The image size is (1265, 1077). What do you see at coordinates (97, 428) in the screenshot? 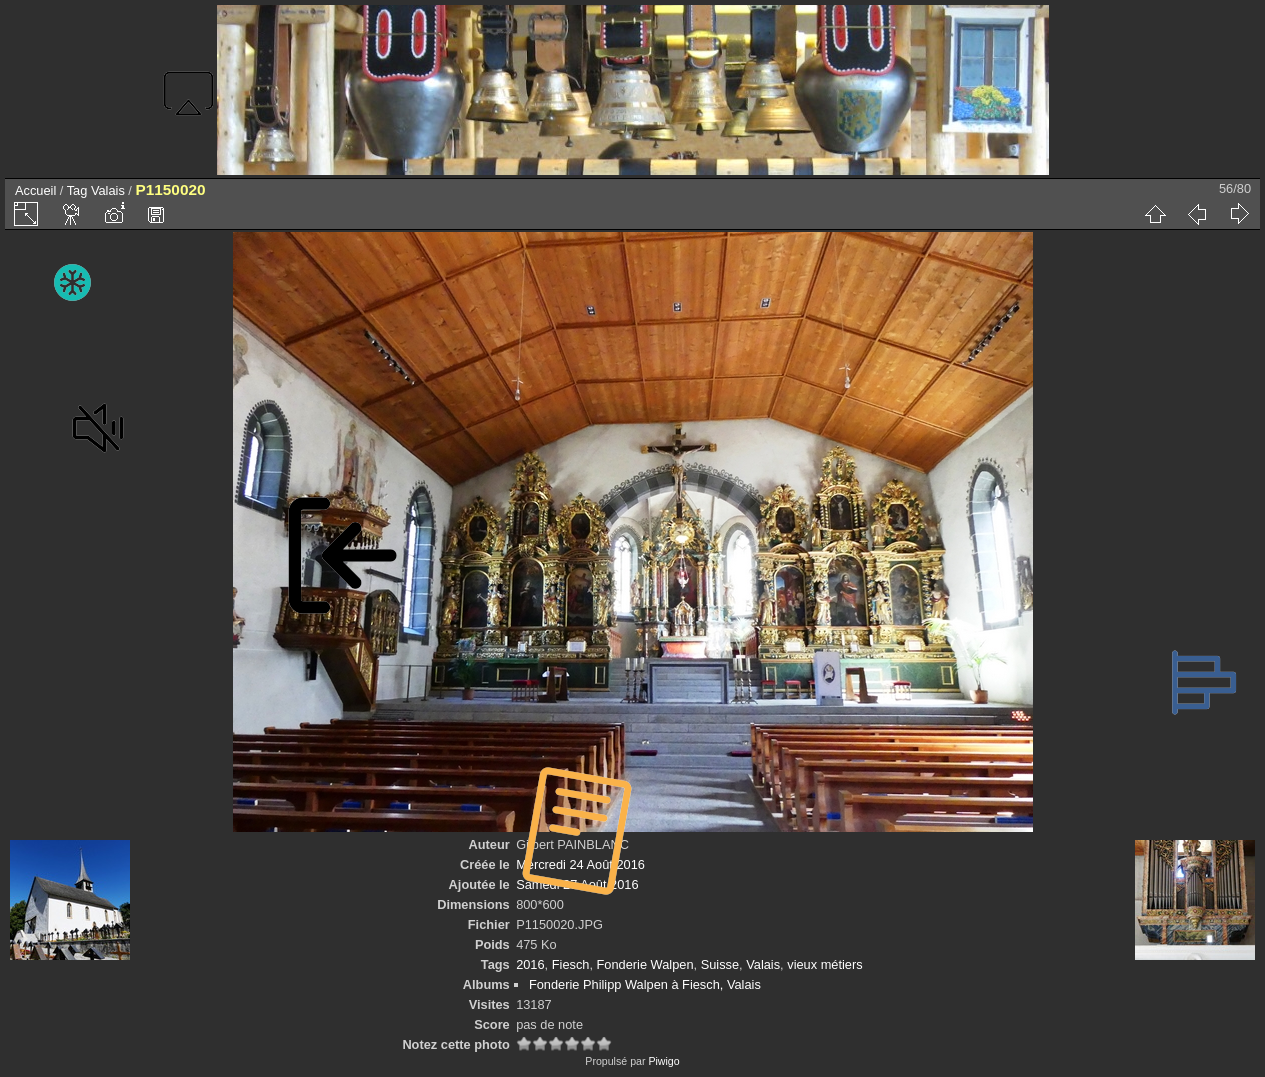
I see `mute audio` at bounding box center [97, 428].